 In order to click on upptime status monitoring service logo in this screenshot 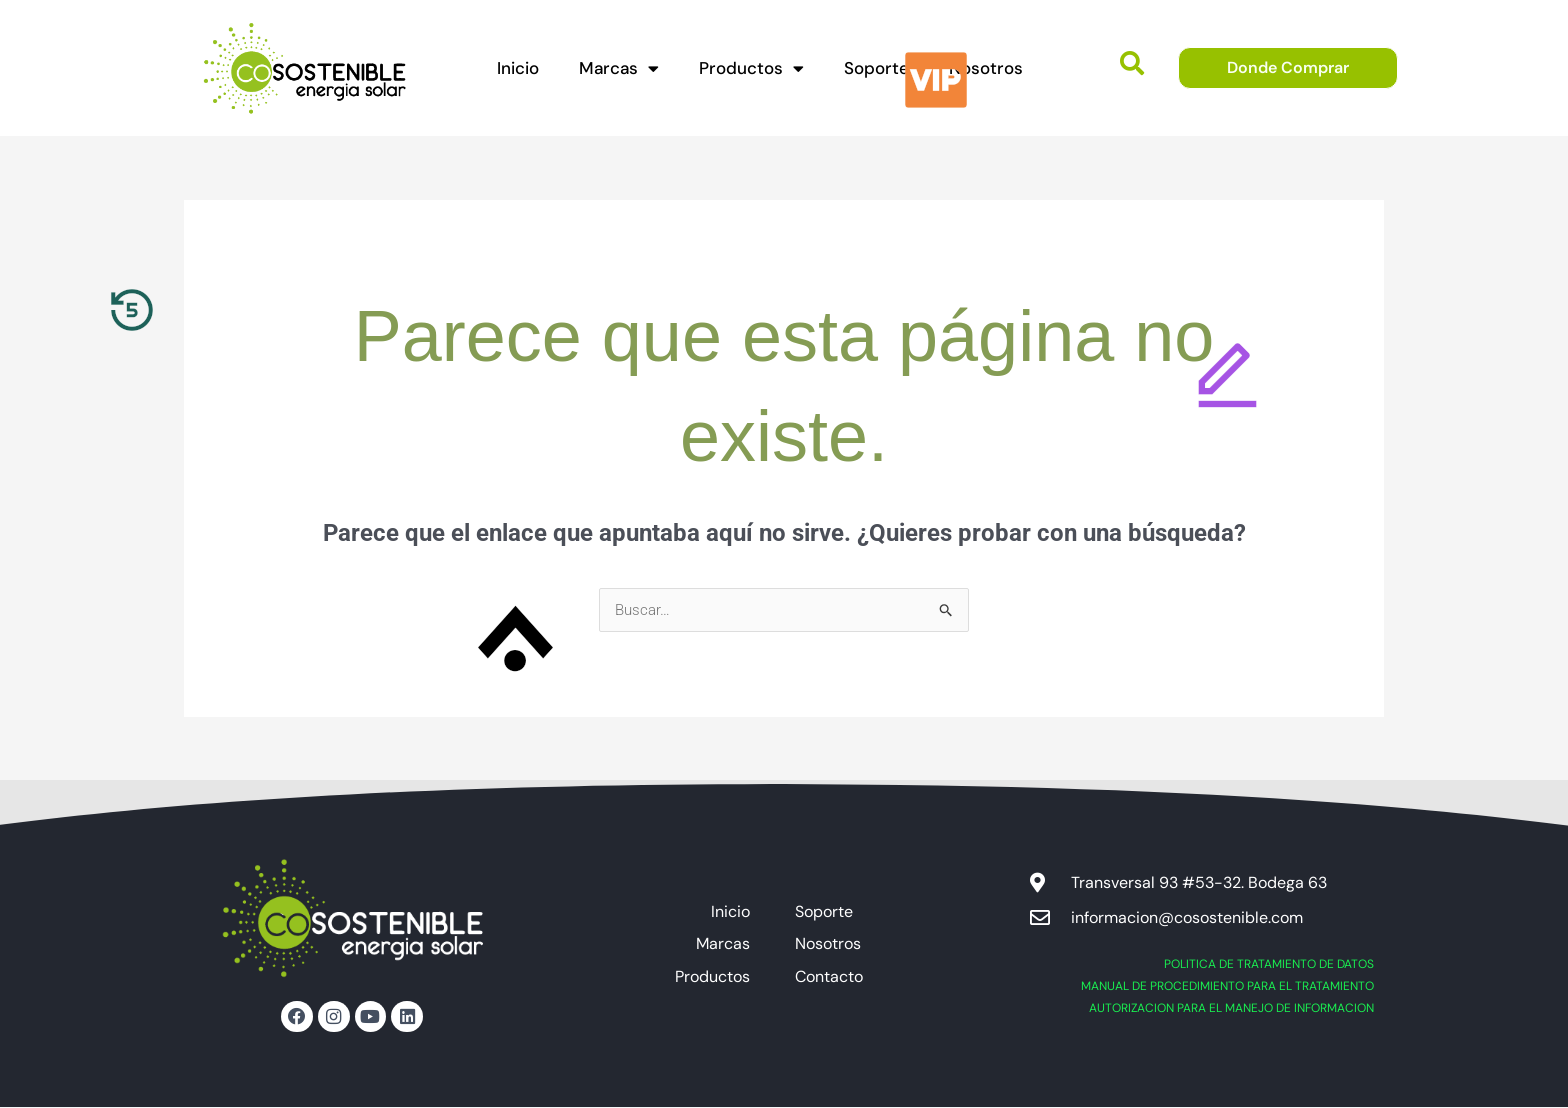, I will do `click(515, 638)`.